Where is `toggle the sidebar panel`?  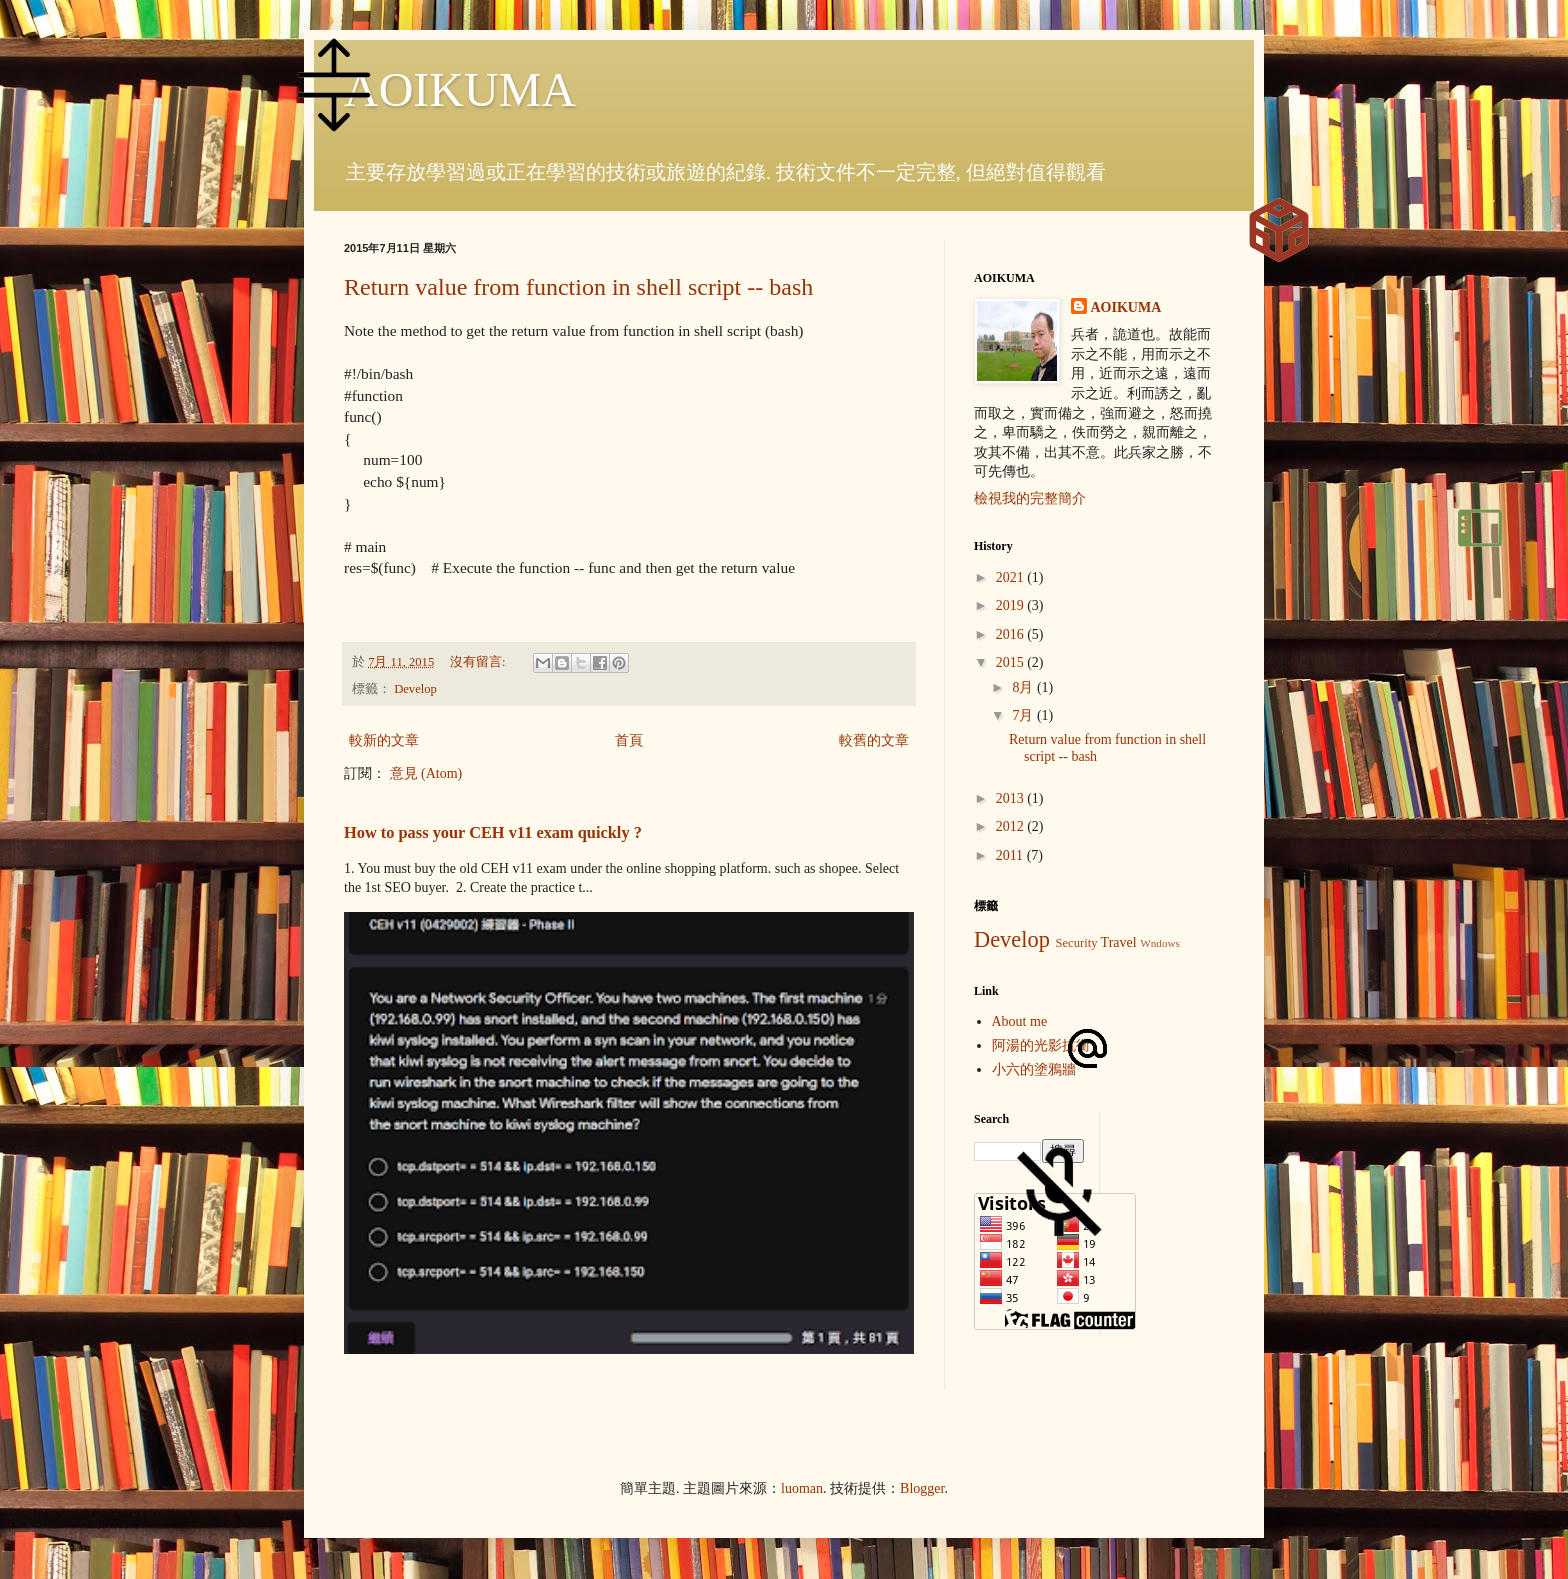
toggle the sidebar panel is located at coordinates (1480, 528).